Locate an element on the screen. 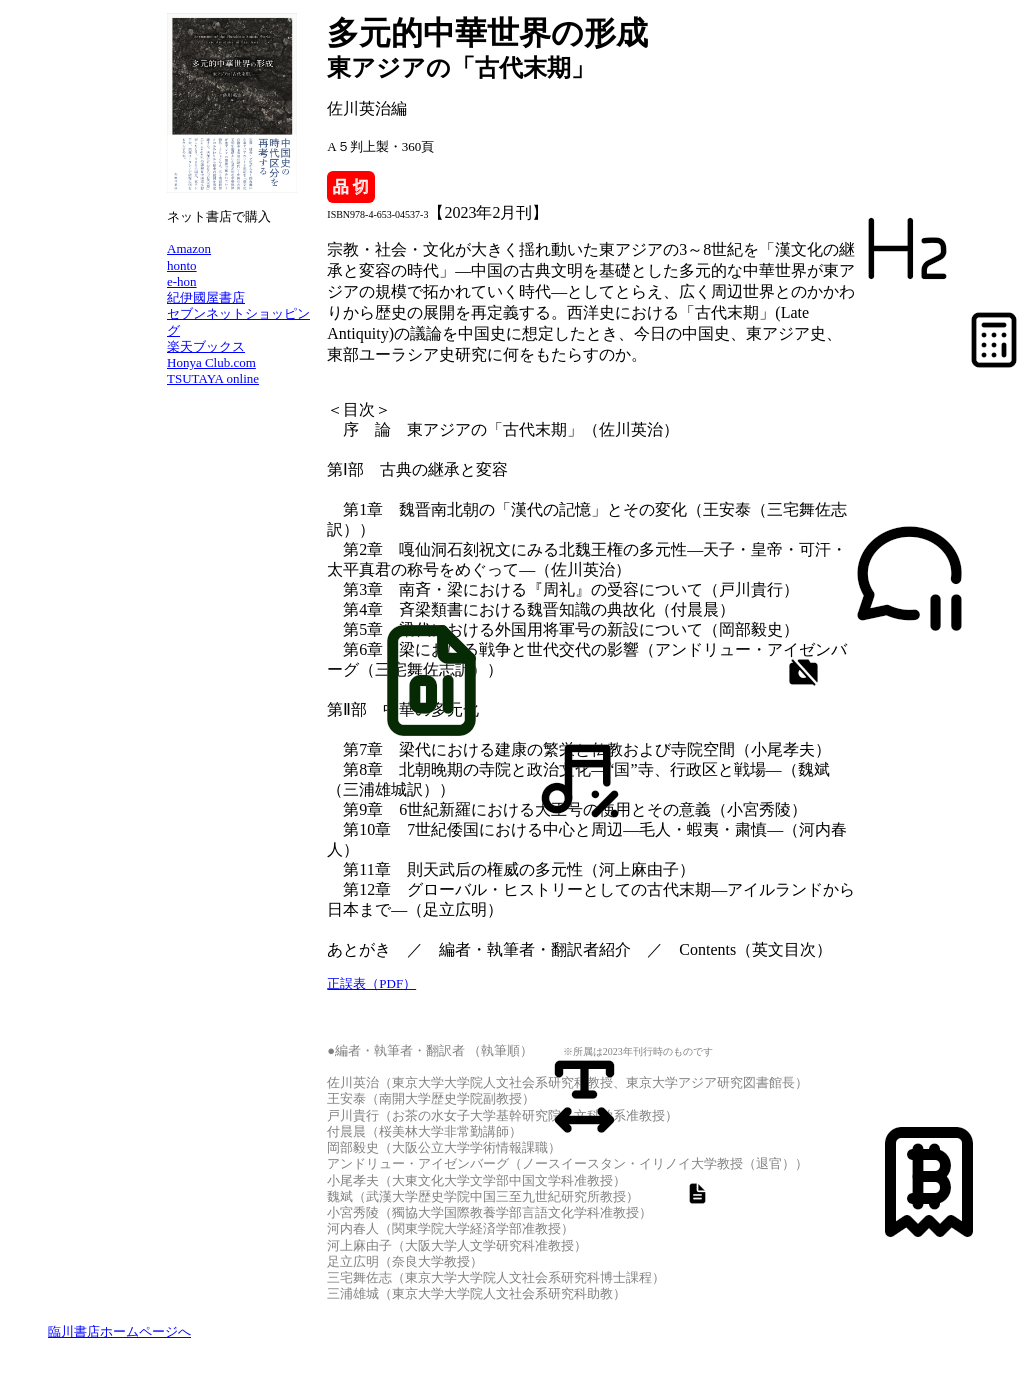  view a file containing numeric data is located at coordinates (431, 680).